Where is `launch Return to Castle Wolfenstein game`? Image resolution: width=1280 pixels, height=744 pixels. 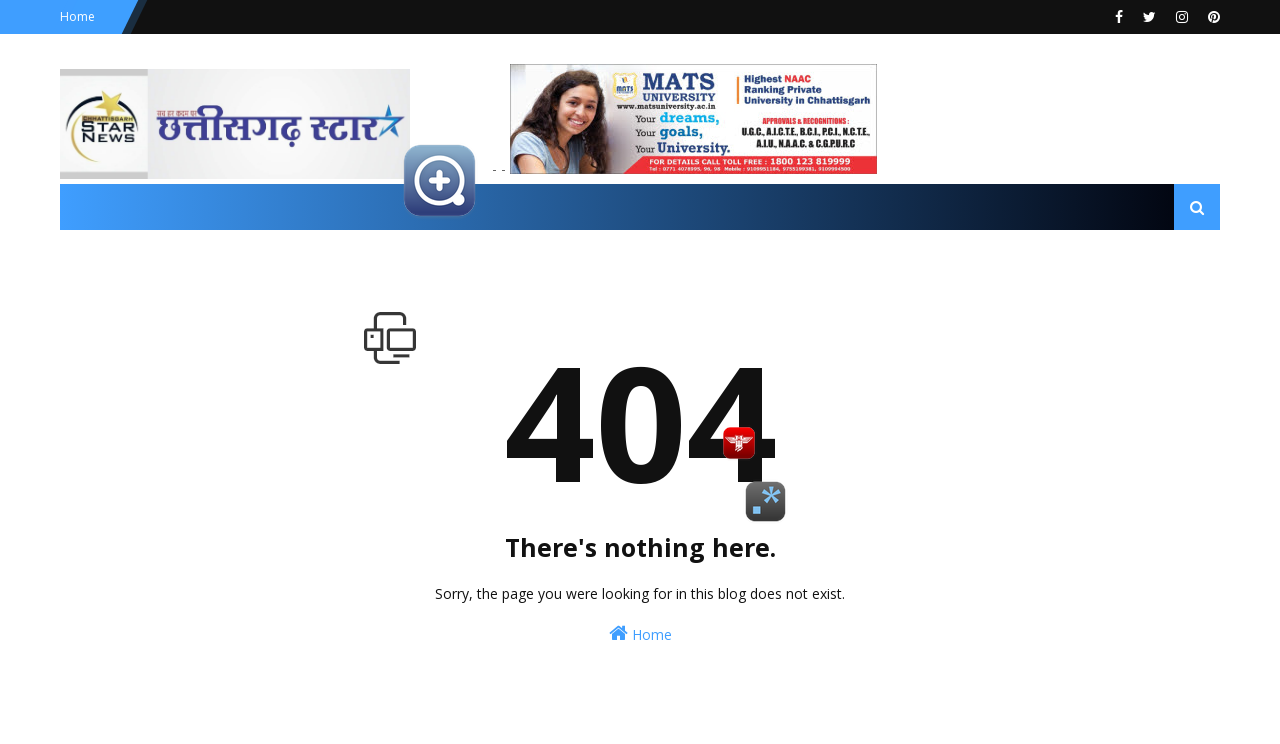
launch Return to Castle Wolfenstein game is located at coordinates (739, 443).